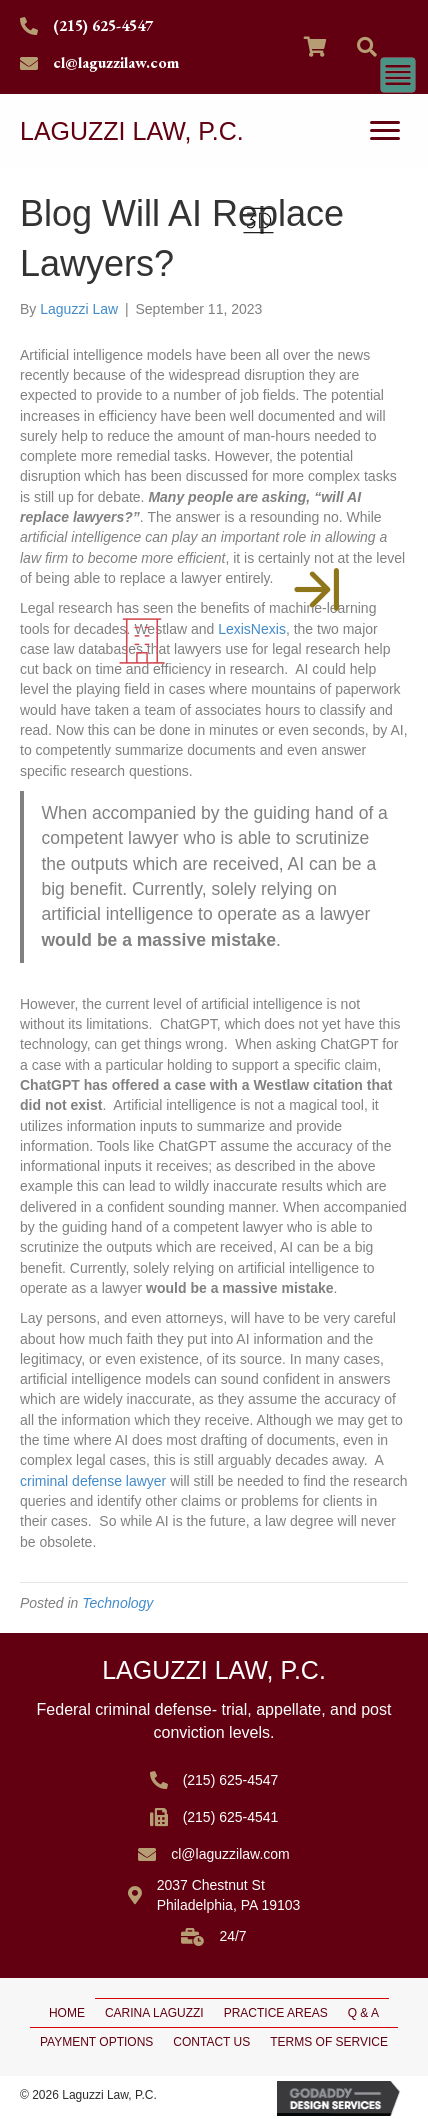 The height and width of the screenshot is (2119, 428). I want to click on justify text alignment, so click(398, 75).